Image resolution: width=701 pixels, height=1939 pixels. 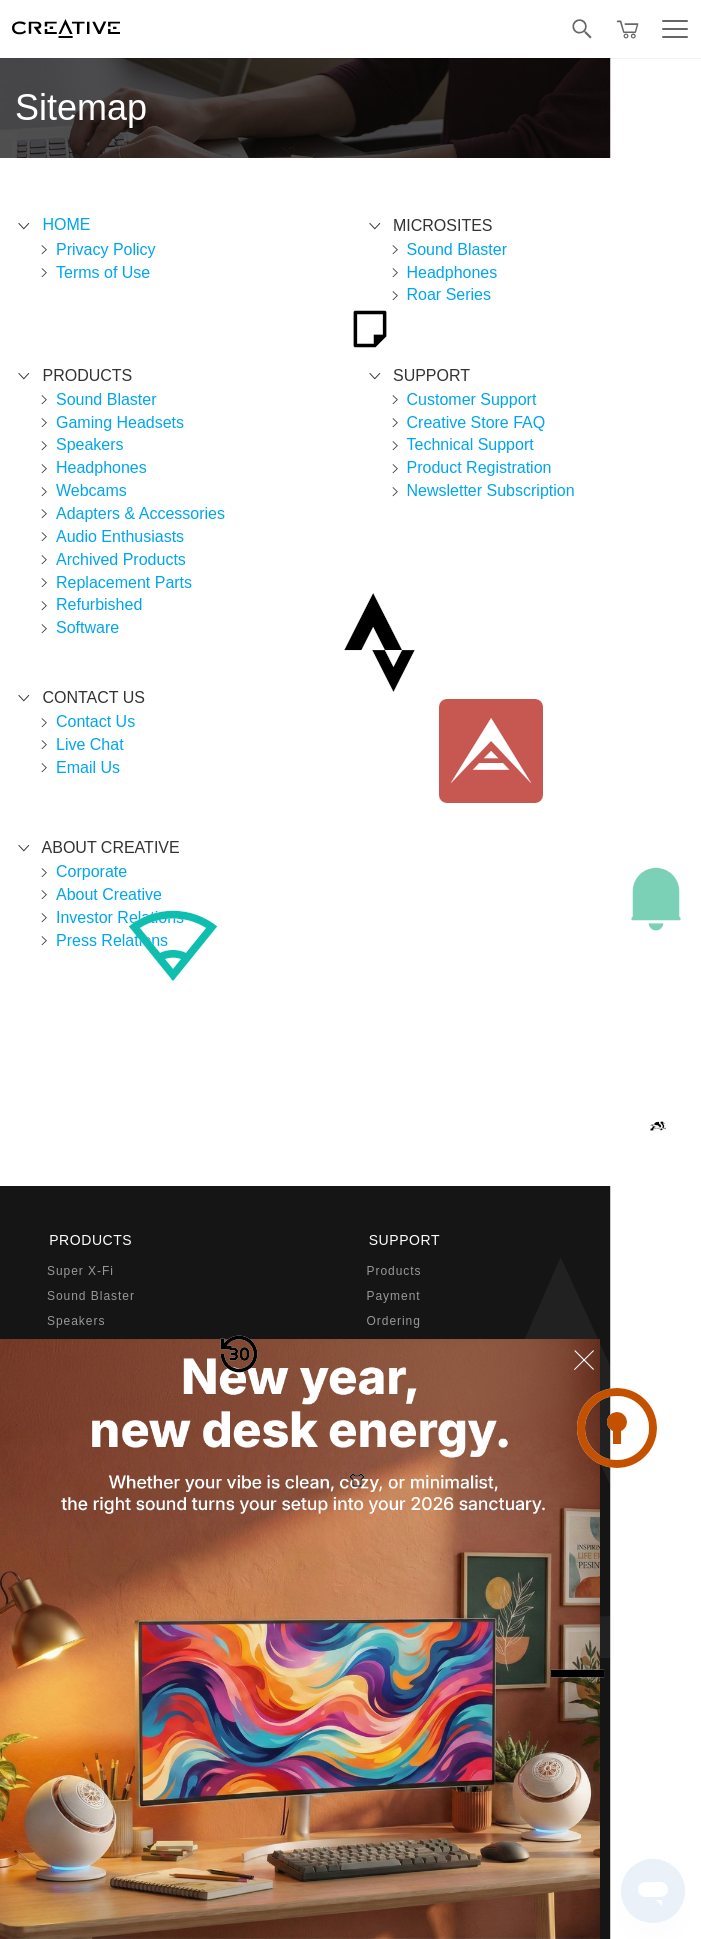 What do you see at coordinates (491, 751) in the screenshot?
I see `ark ecosystem logo` at bounding box center [491, 751].